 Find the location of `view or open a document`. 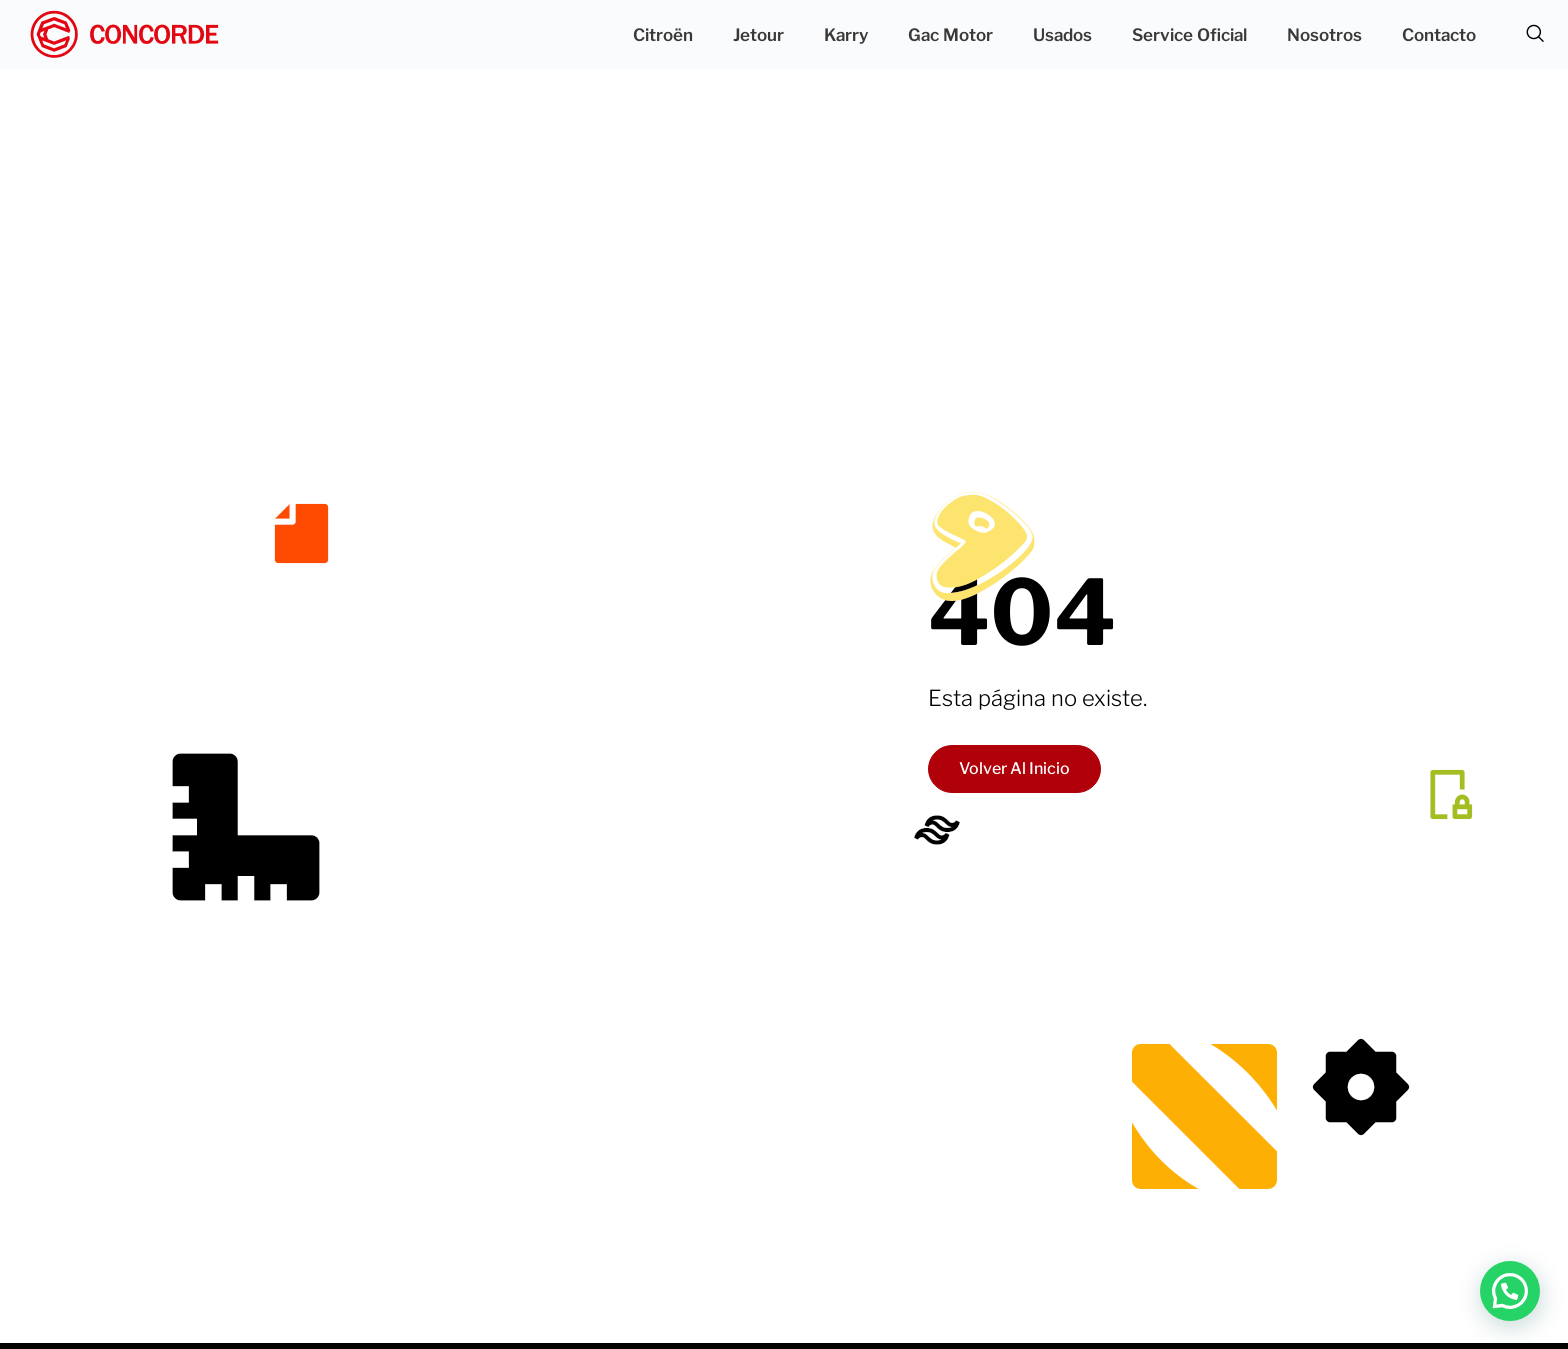

view or open a document is located at coordinates (301, 533).